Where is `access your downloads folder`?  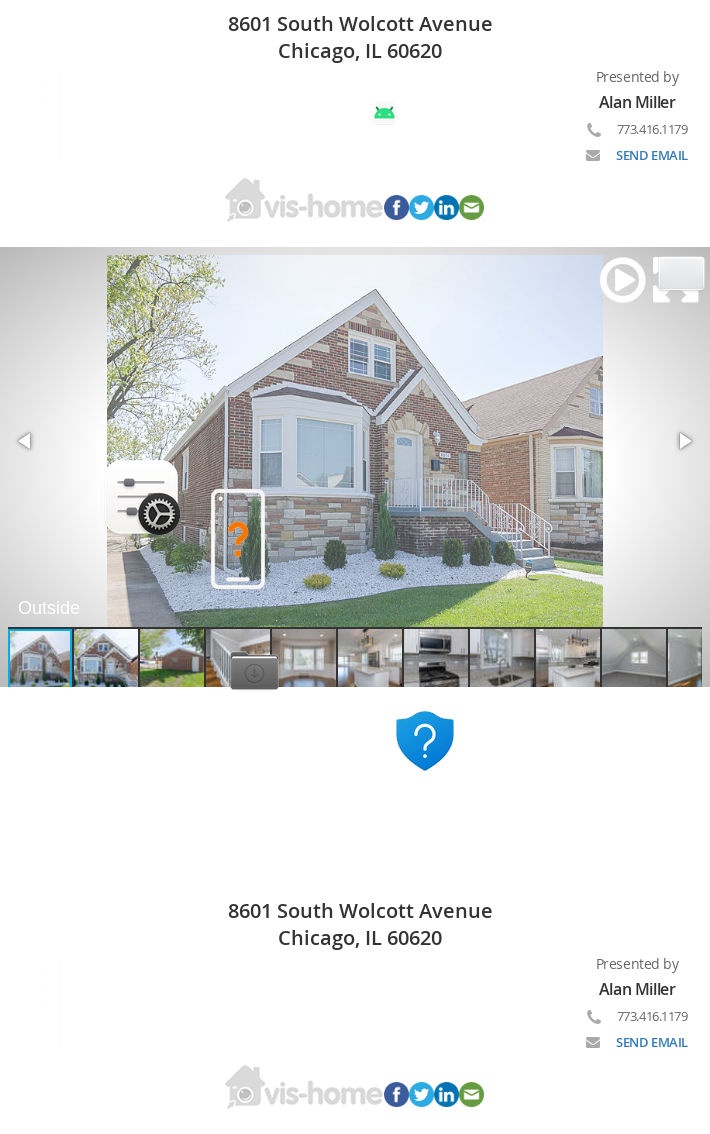 access your downloads folder is located at coordinates (254, 670).